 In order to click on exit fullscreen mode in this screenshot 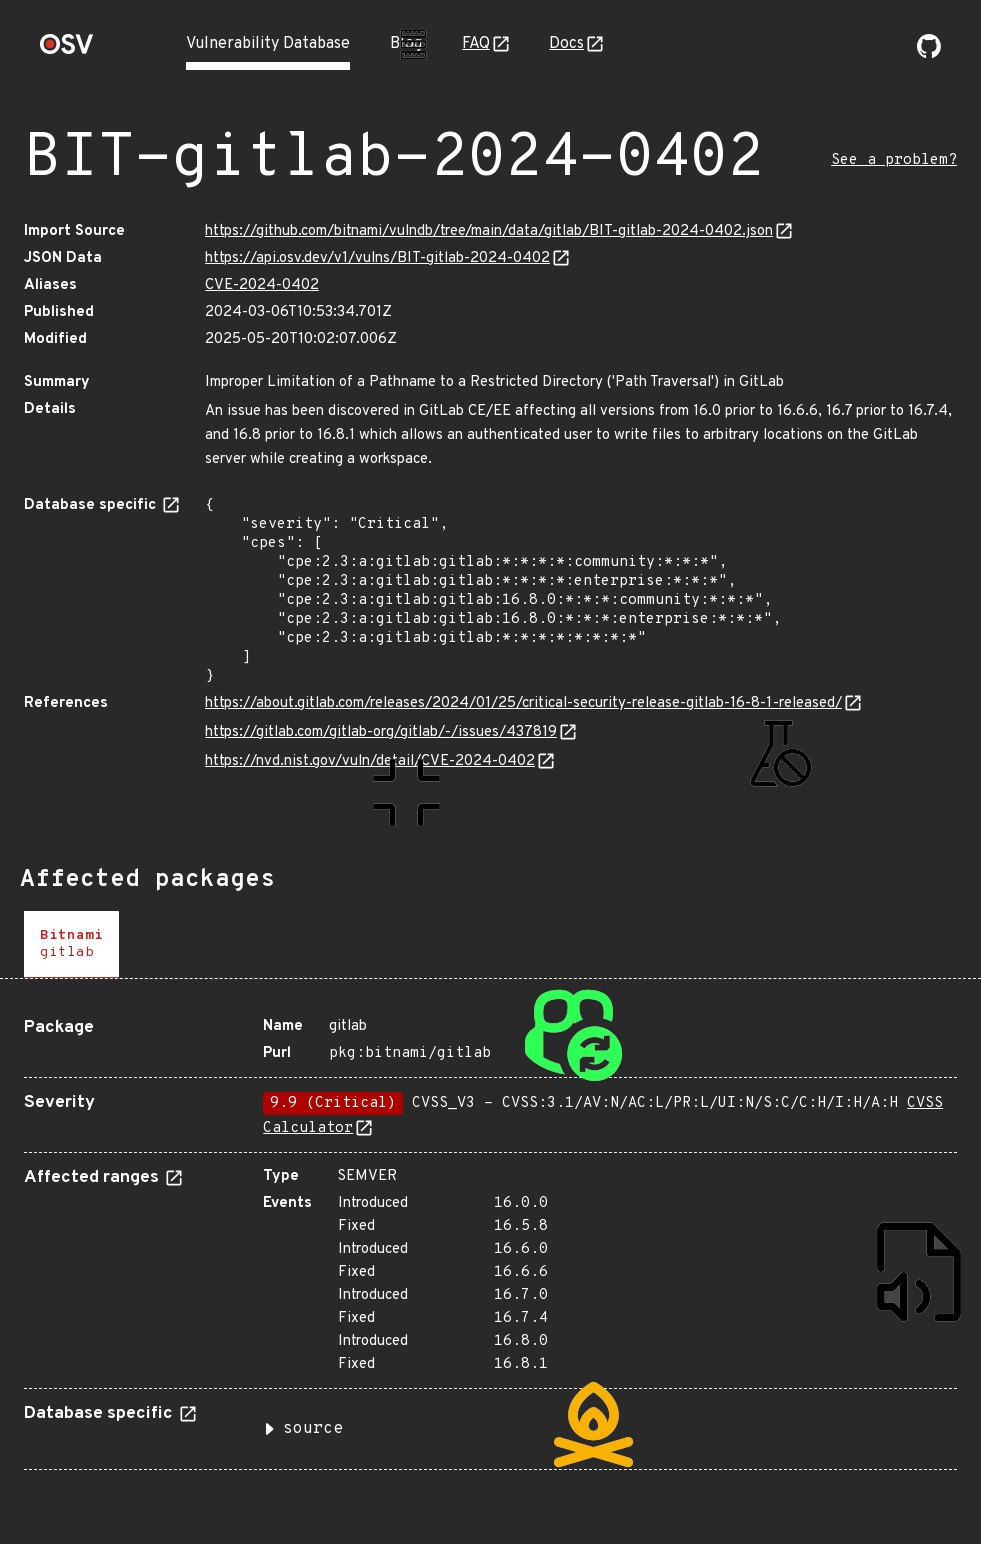, I will do `click(406, 792)`.